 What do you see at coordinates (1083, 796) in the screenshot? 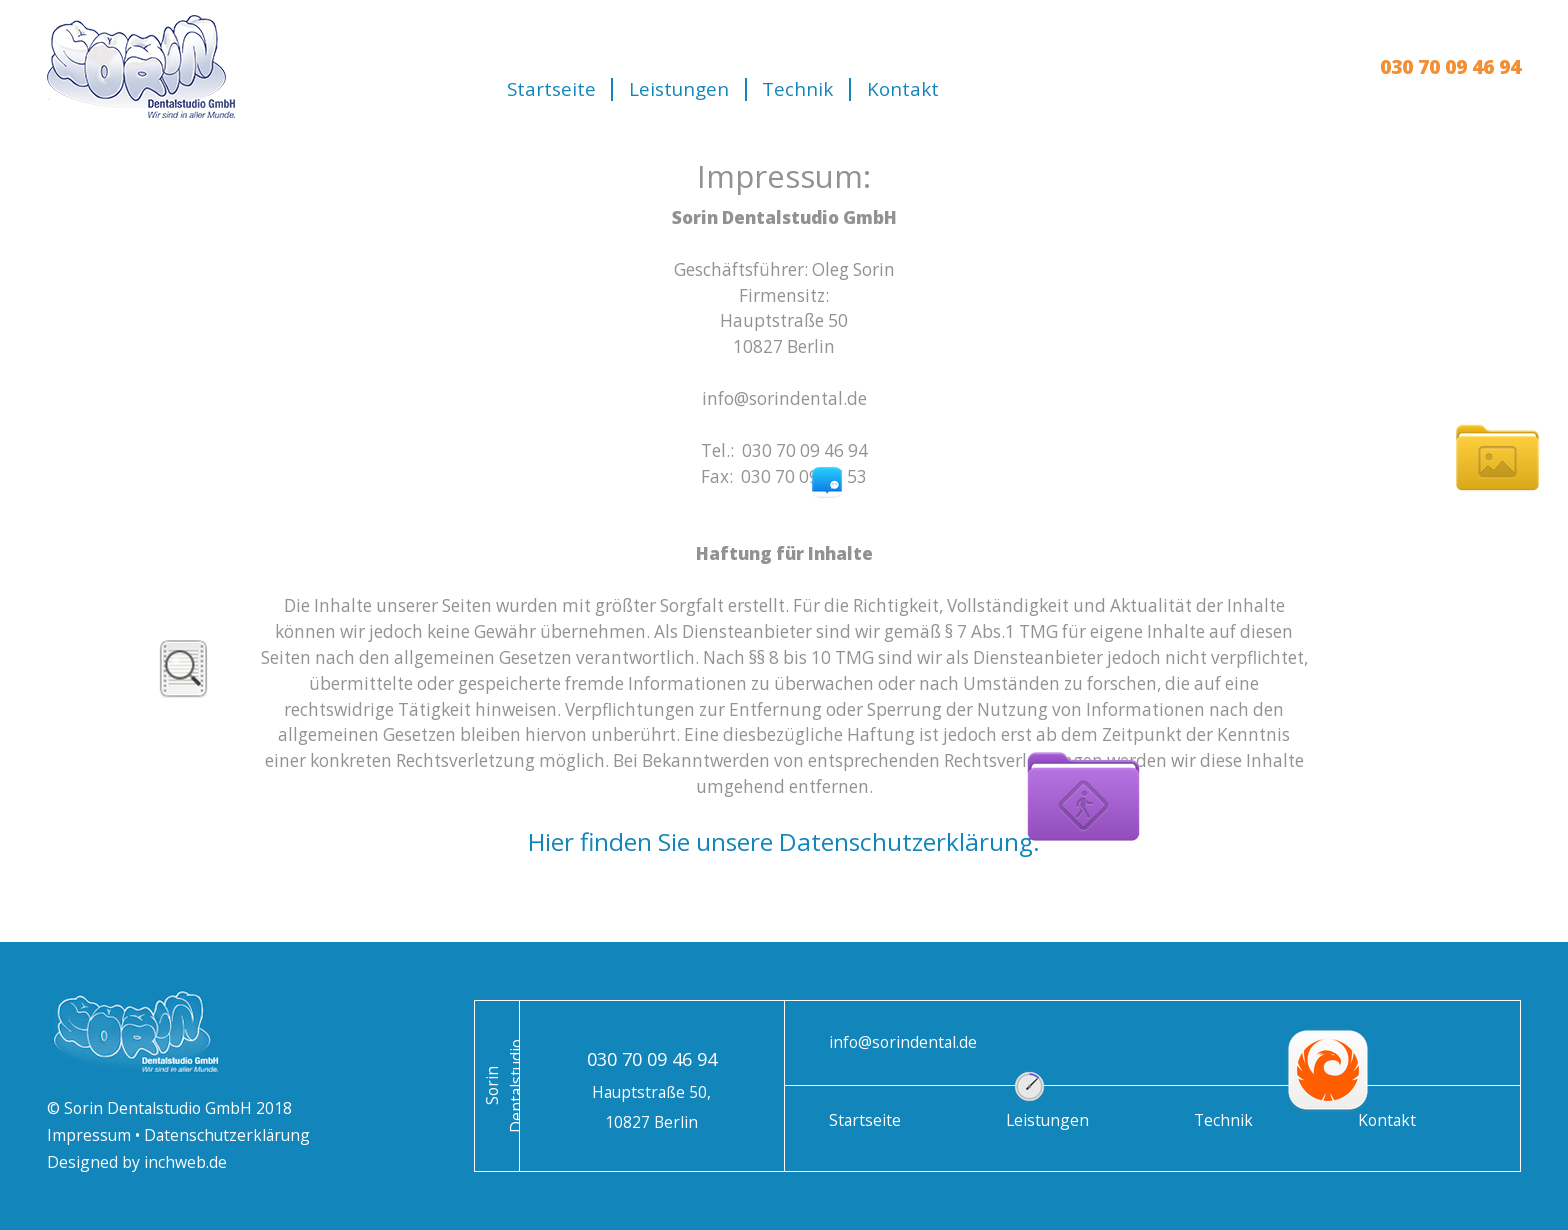
I see `access public or shared folder` at bounding box center [1083, 796].